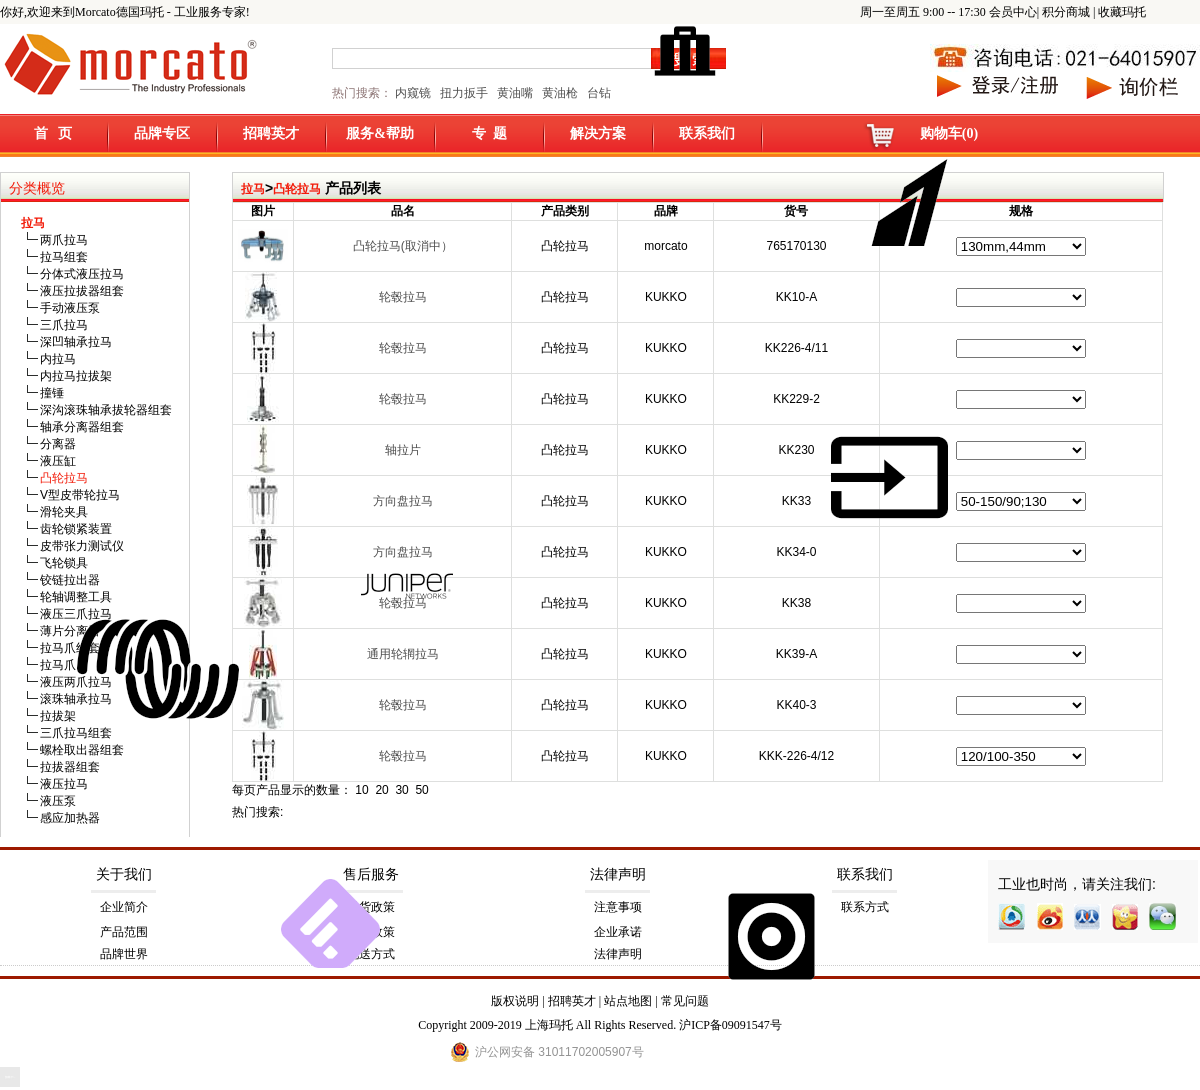 The image size is (1200, 1090). What do you see at coordinates (330, 923) in the screenshot?
I see `open Feedly app` at bounding box center [330, 923].